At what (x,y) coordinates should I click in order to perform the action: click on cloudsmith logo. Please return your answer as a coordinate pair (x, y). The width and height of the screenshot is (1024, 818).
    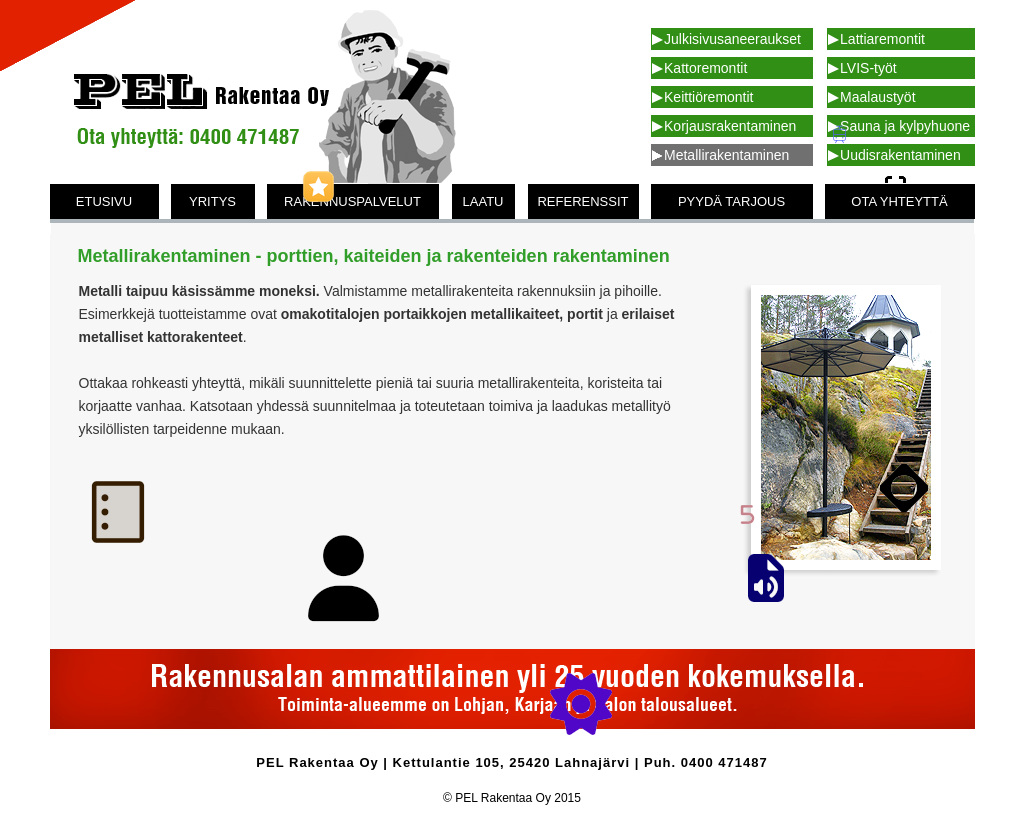
    Looking at the image, I should click on (904, 488).